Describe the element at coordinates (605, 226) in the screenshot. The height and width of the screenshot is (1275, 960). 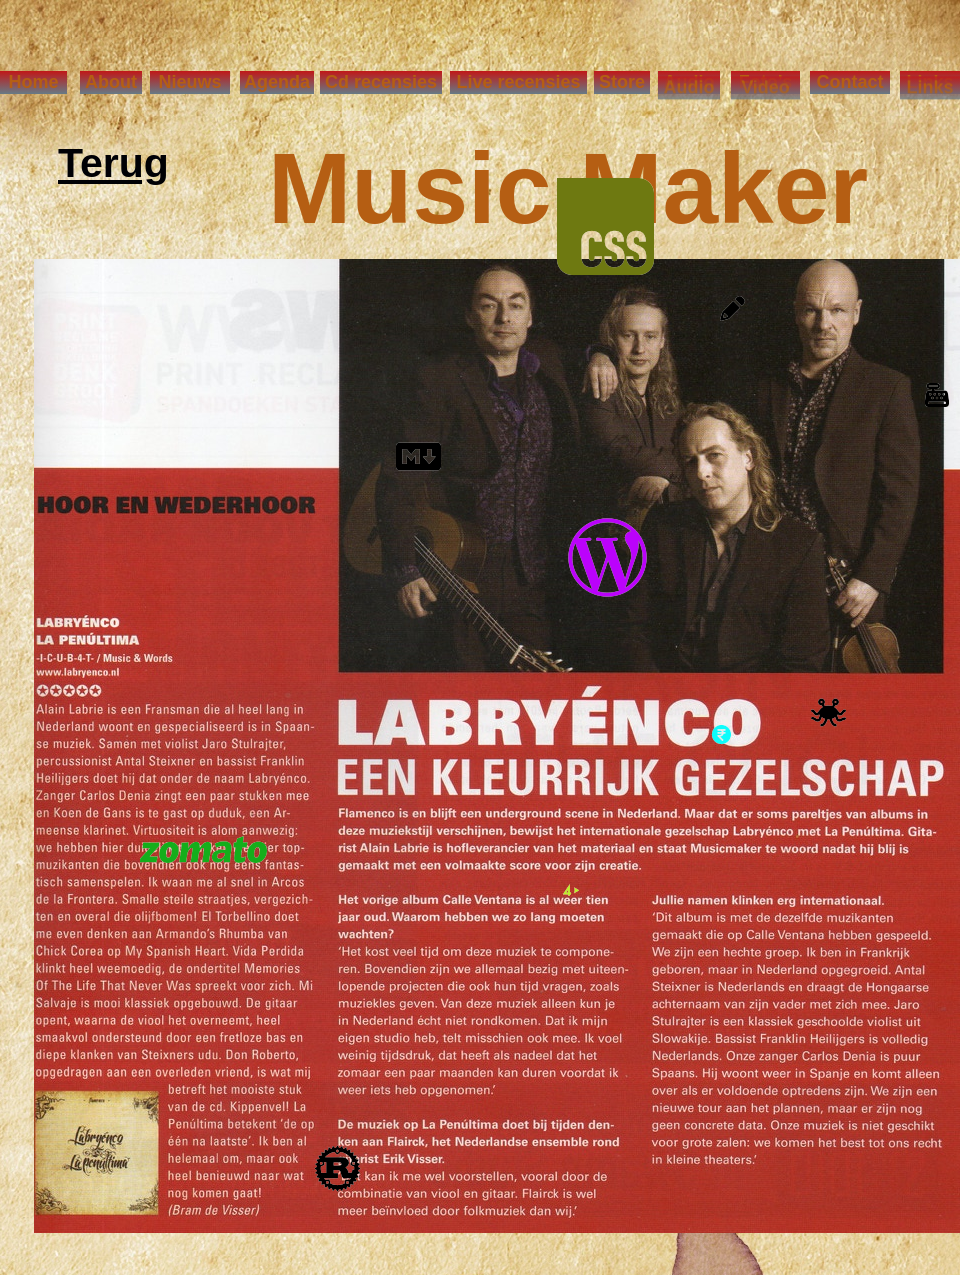
I see `CSS programming language logo` at that location.